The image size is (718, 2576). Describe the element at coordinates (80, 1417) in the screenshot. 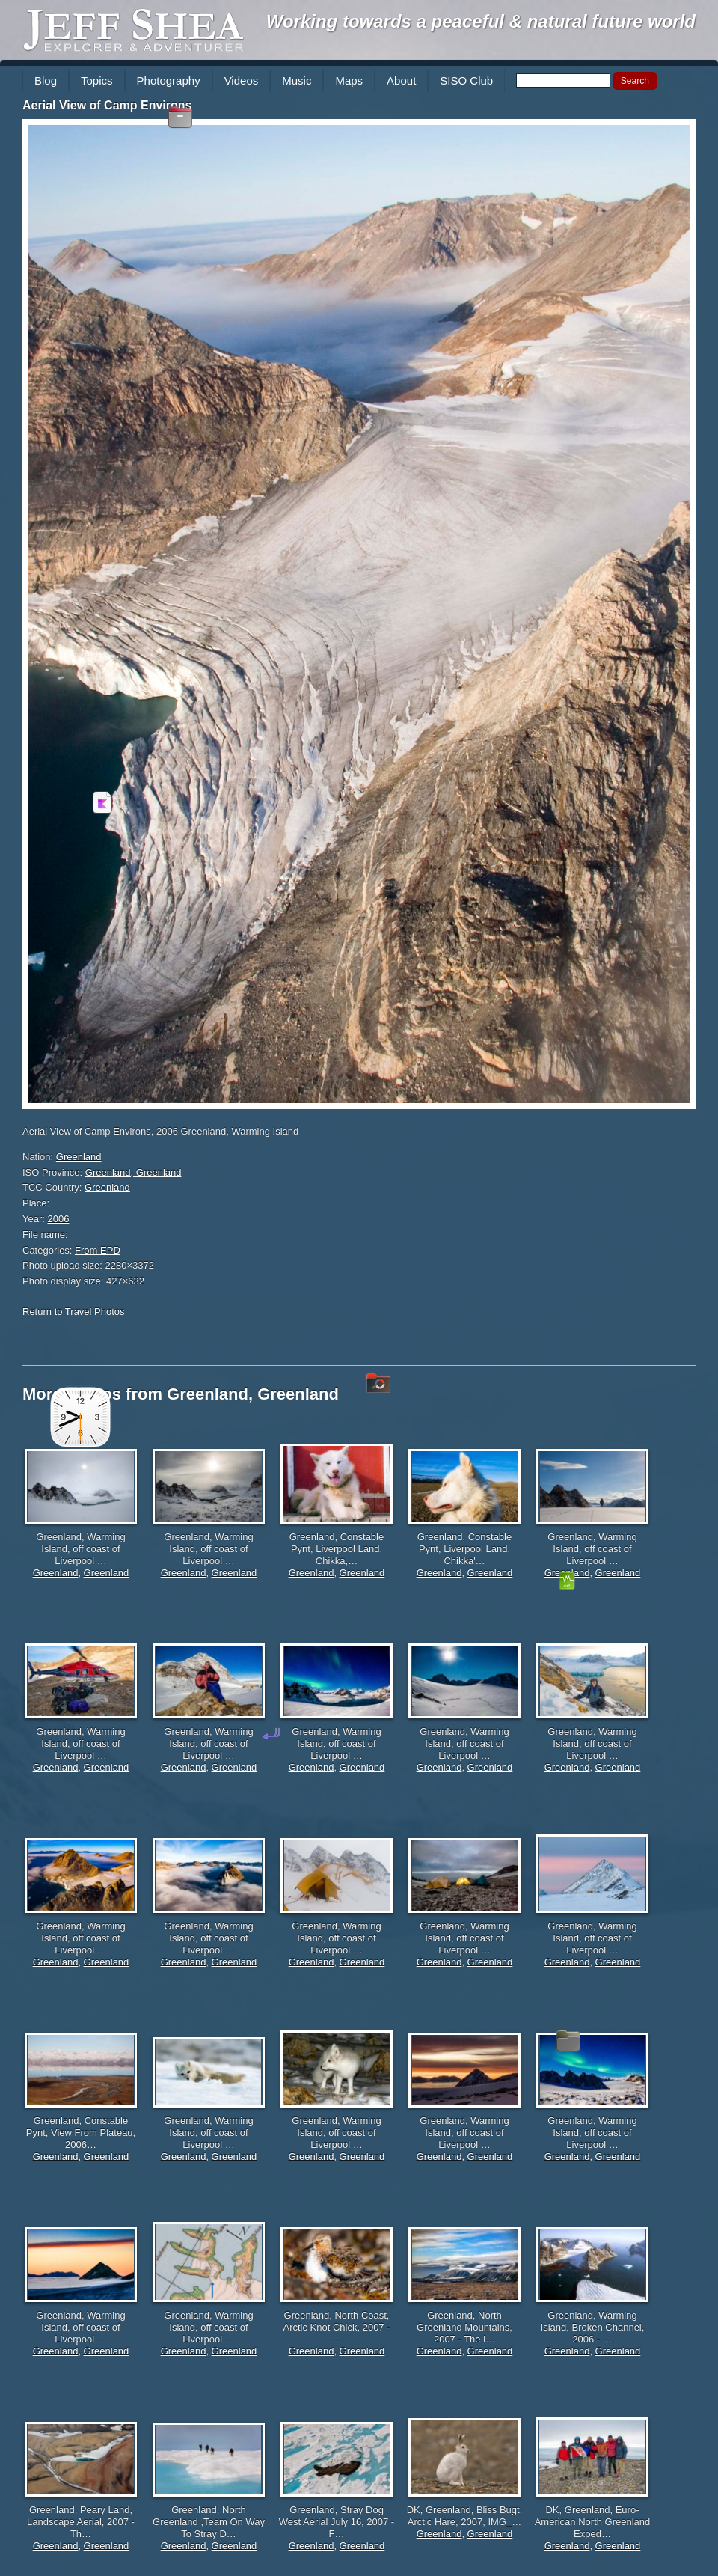

I see `open the clock app` at that location.